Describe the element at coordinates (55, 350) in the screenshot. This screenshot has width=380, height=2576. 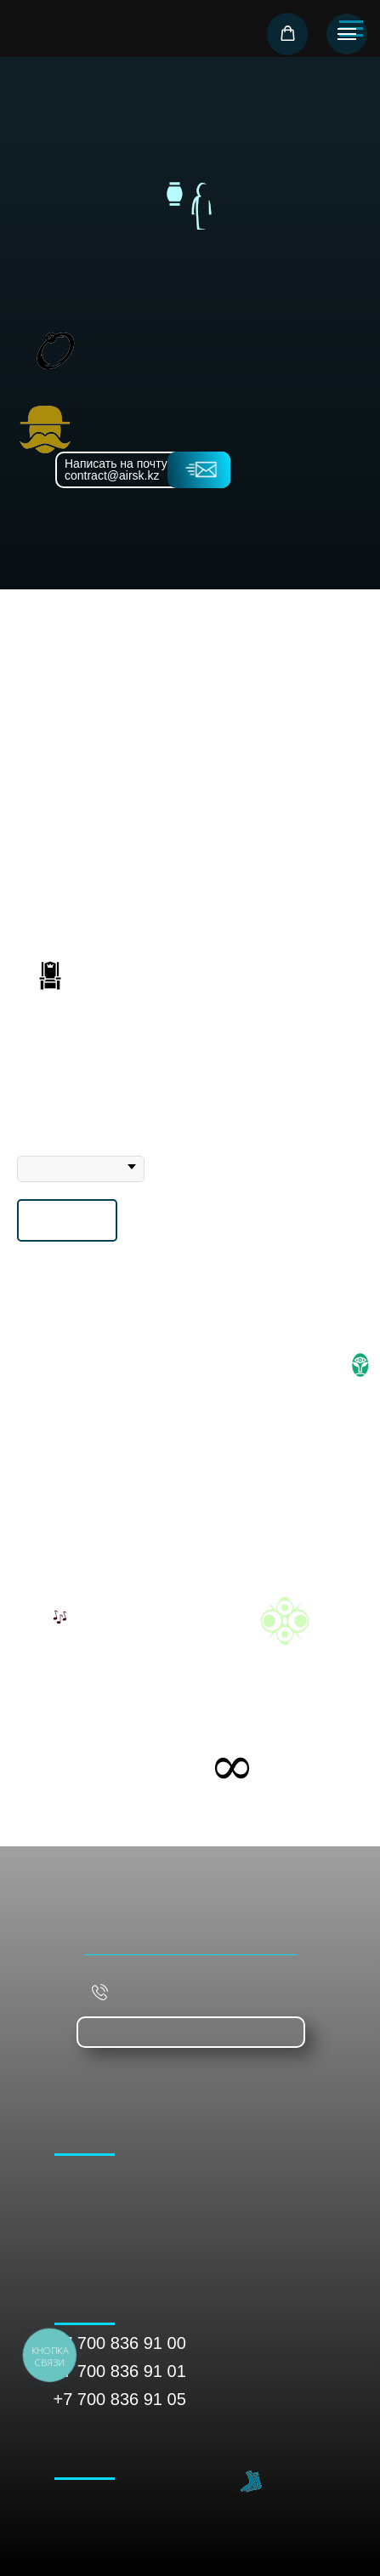
I see `refresh or sync starred items` at that location.